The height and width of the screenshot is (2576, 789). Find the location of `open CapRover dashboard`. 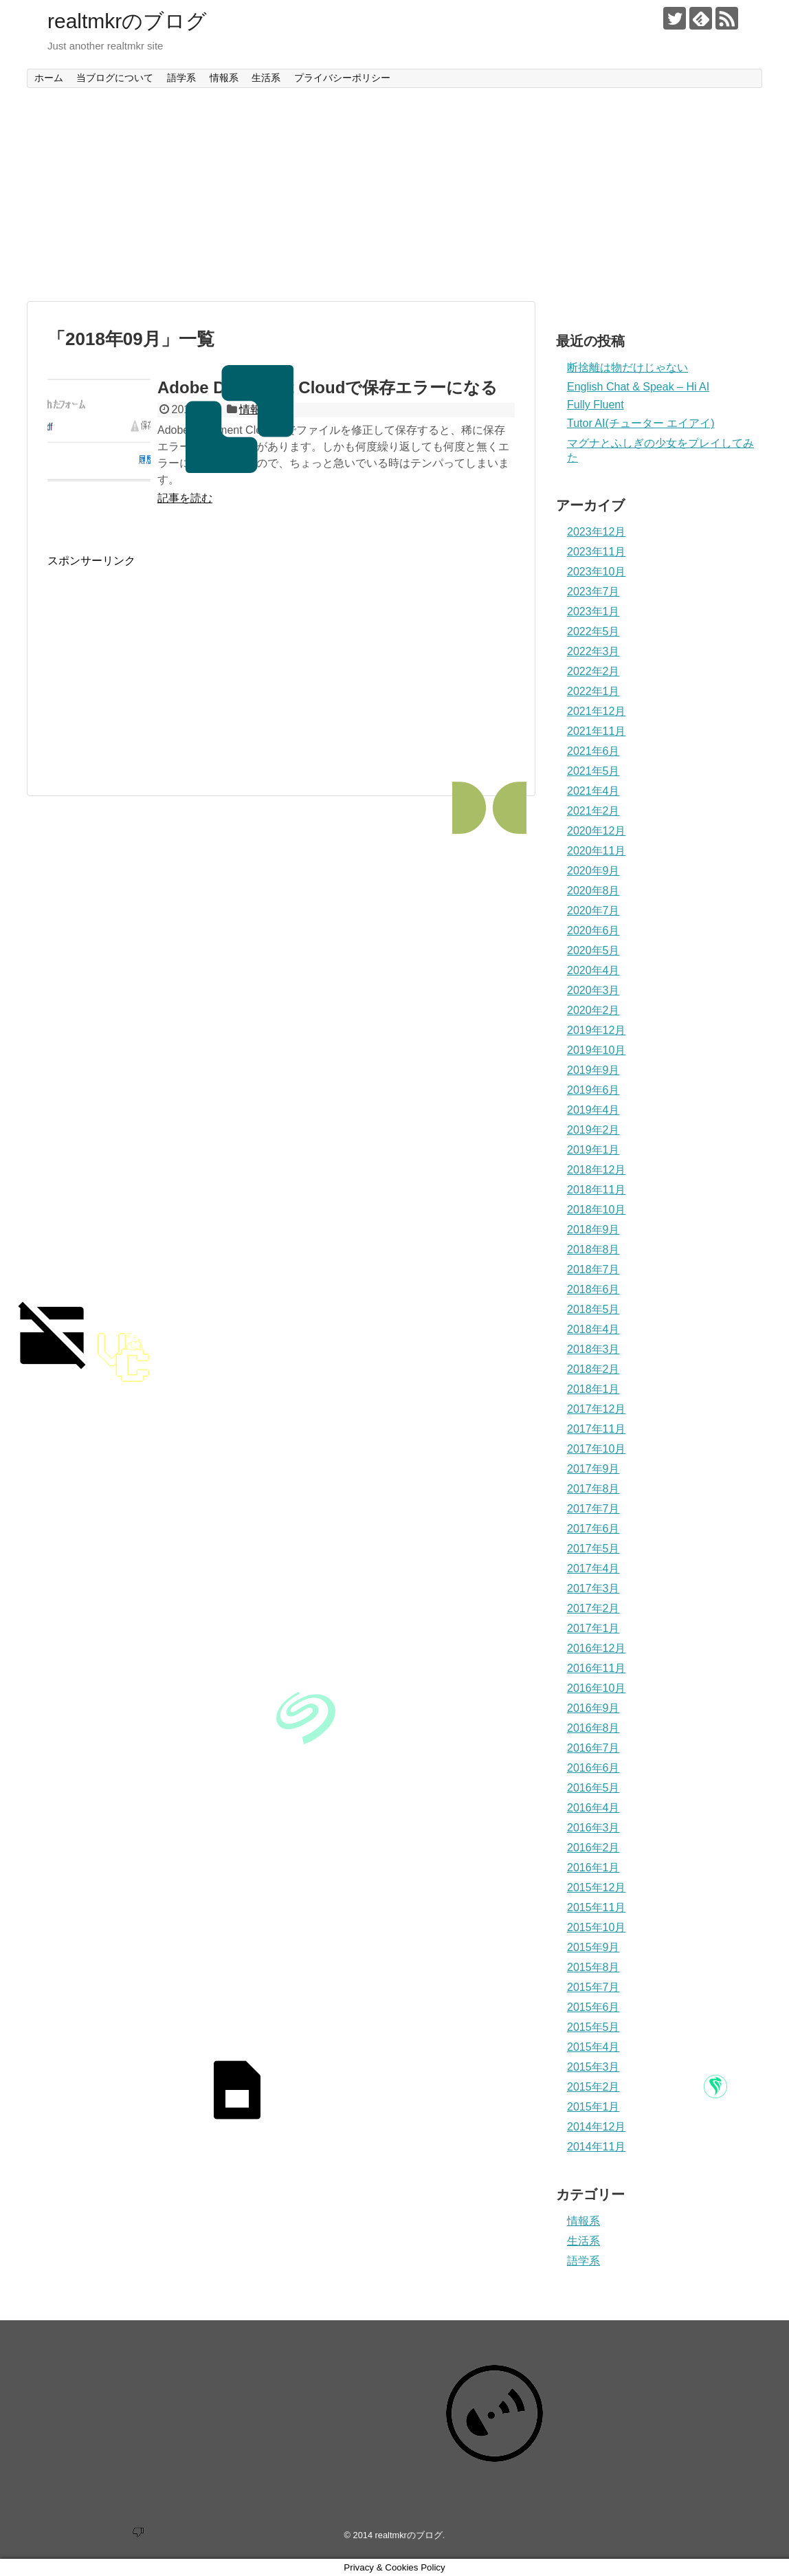

open CapRover dashboard is located at coordinates (715, 2087).